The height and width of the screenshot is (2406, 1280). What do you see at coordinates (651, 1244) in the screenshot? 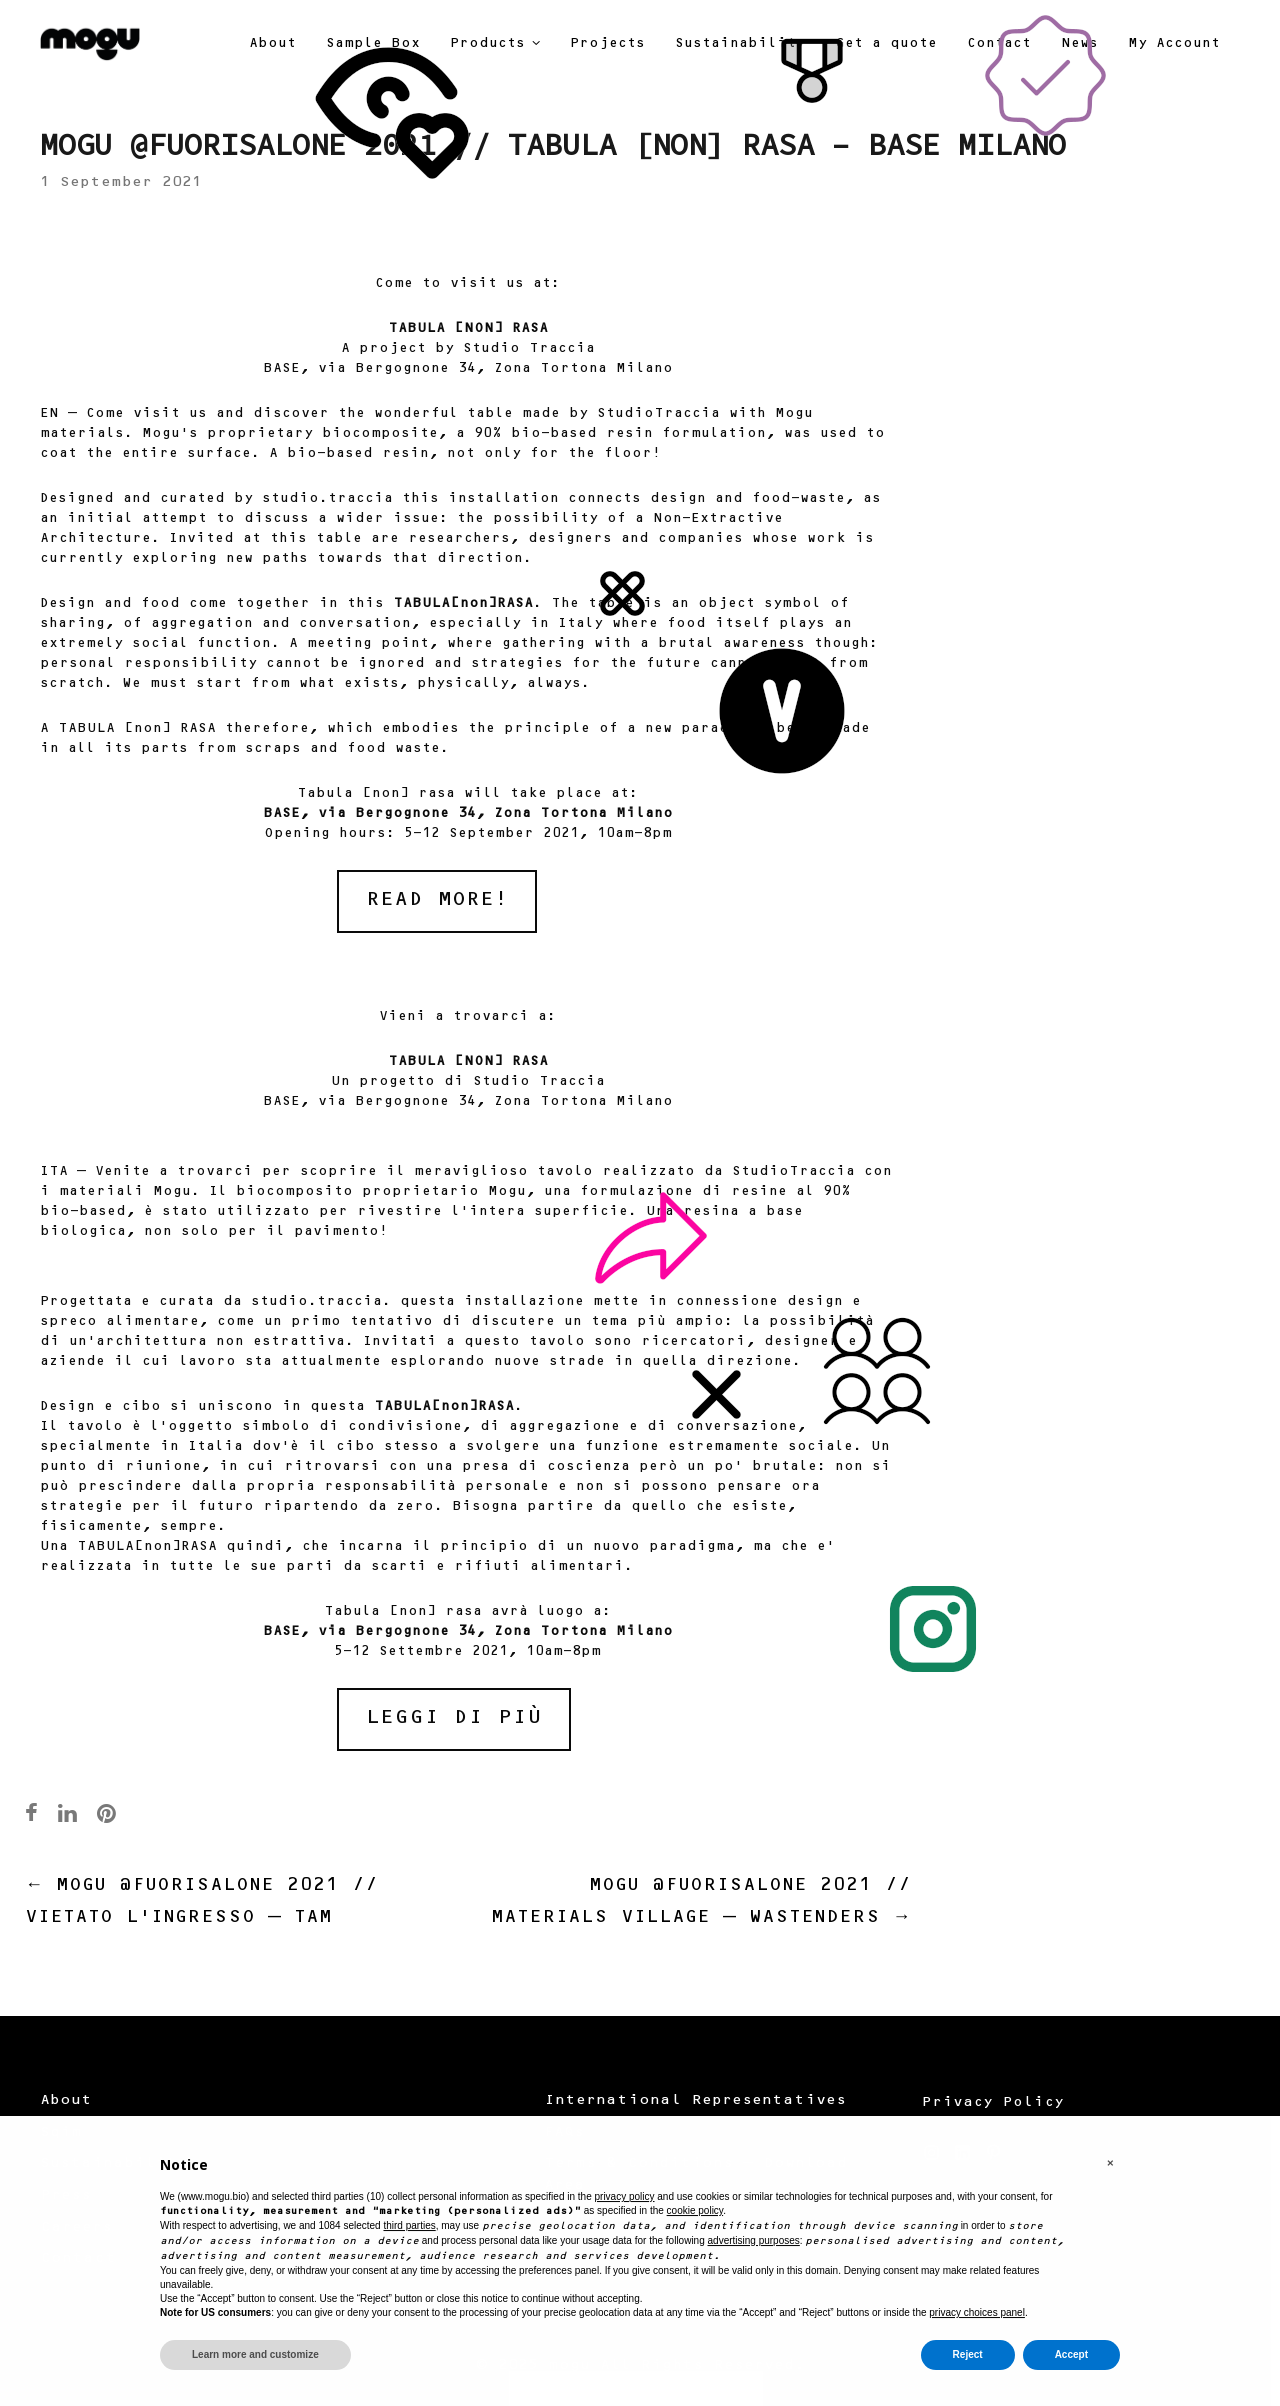
I see `share content with others` at bounding box center [651, 1244].